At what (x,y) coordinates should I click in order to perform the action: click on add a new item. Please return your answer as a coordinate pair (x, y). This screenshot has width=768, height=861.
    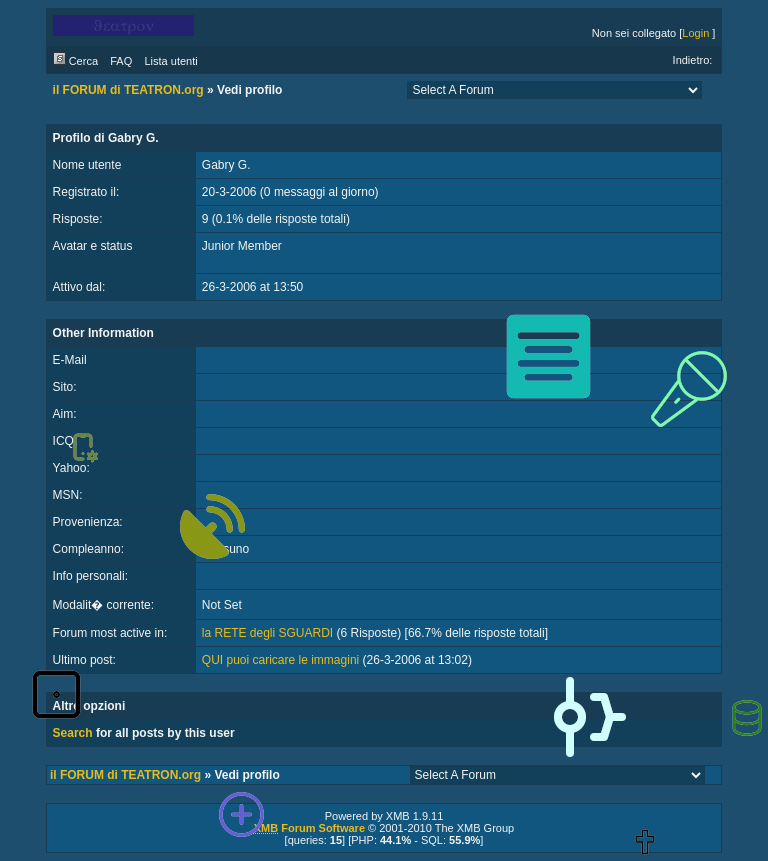
    Looking at the image, I should click on (241, 814).